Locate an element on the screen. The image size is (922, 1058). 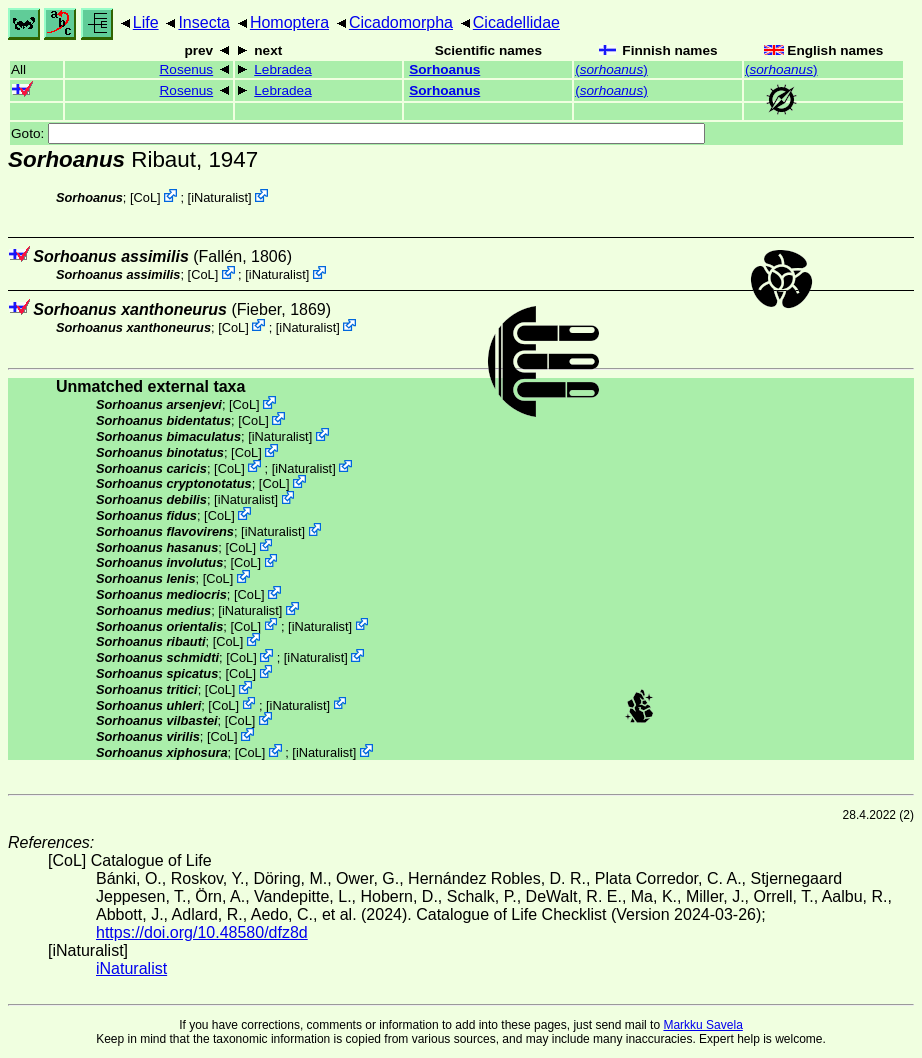
navigate to map or directions is located at coordinates (781, 99).